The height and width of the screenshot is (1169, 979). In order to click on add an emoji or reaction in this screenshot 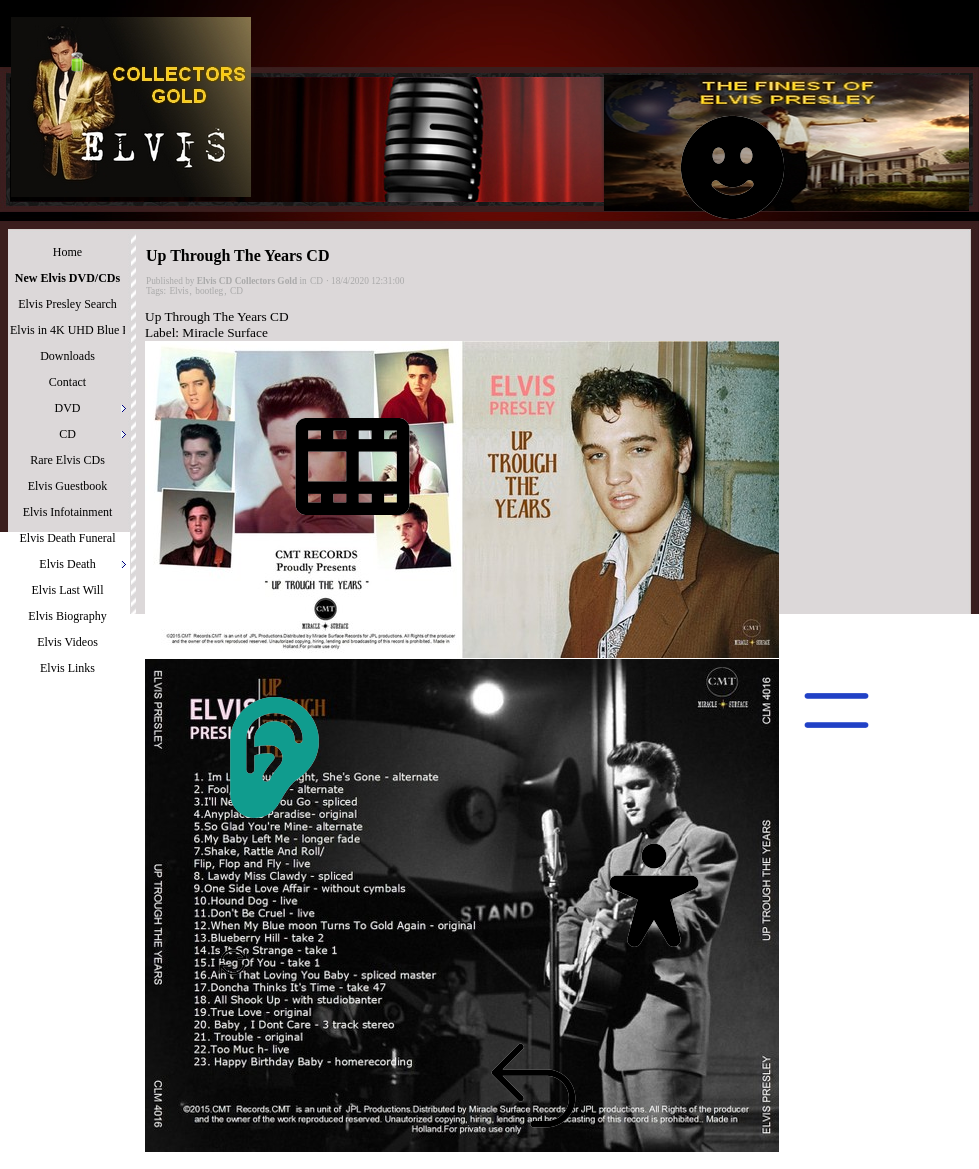, I will do `click(732, 167)`.